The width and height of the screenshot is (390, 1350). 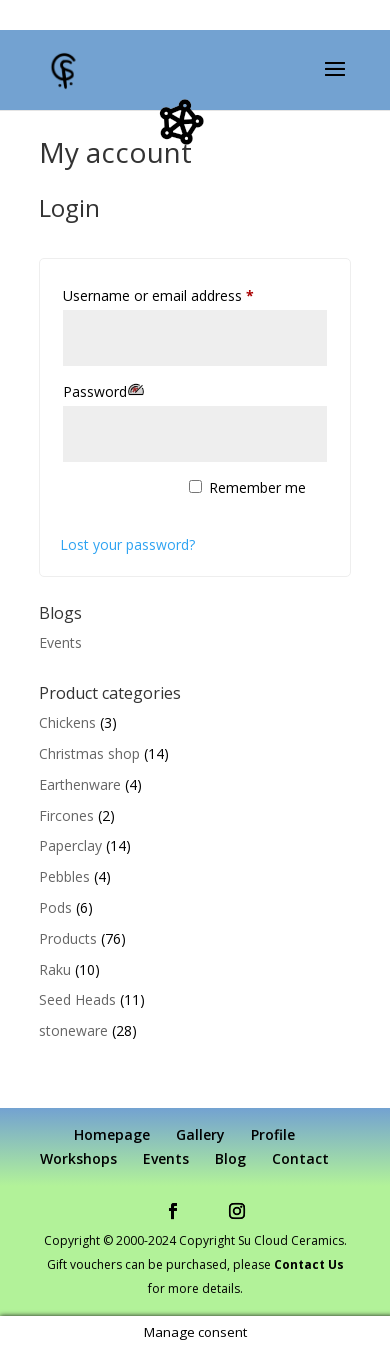 What do you see at coordinates (181, 122) in the screenshot?
I see `connect to the fediverse network` at bounding box center [181, 122].